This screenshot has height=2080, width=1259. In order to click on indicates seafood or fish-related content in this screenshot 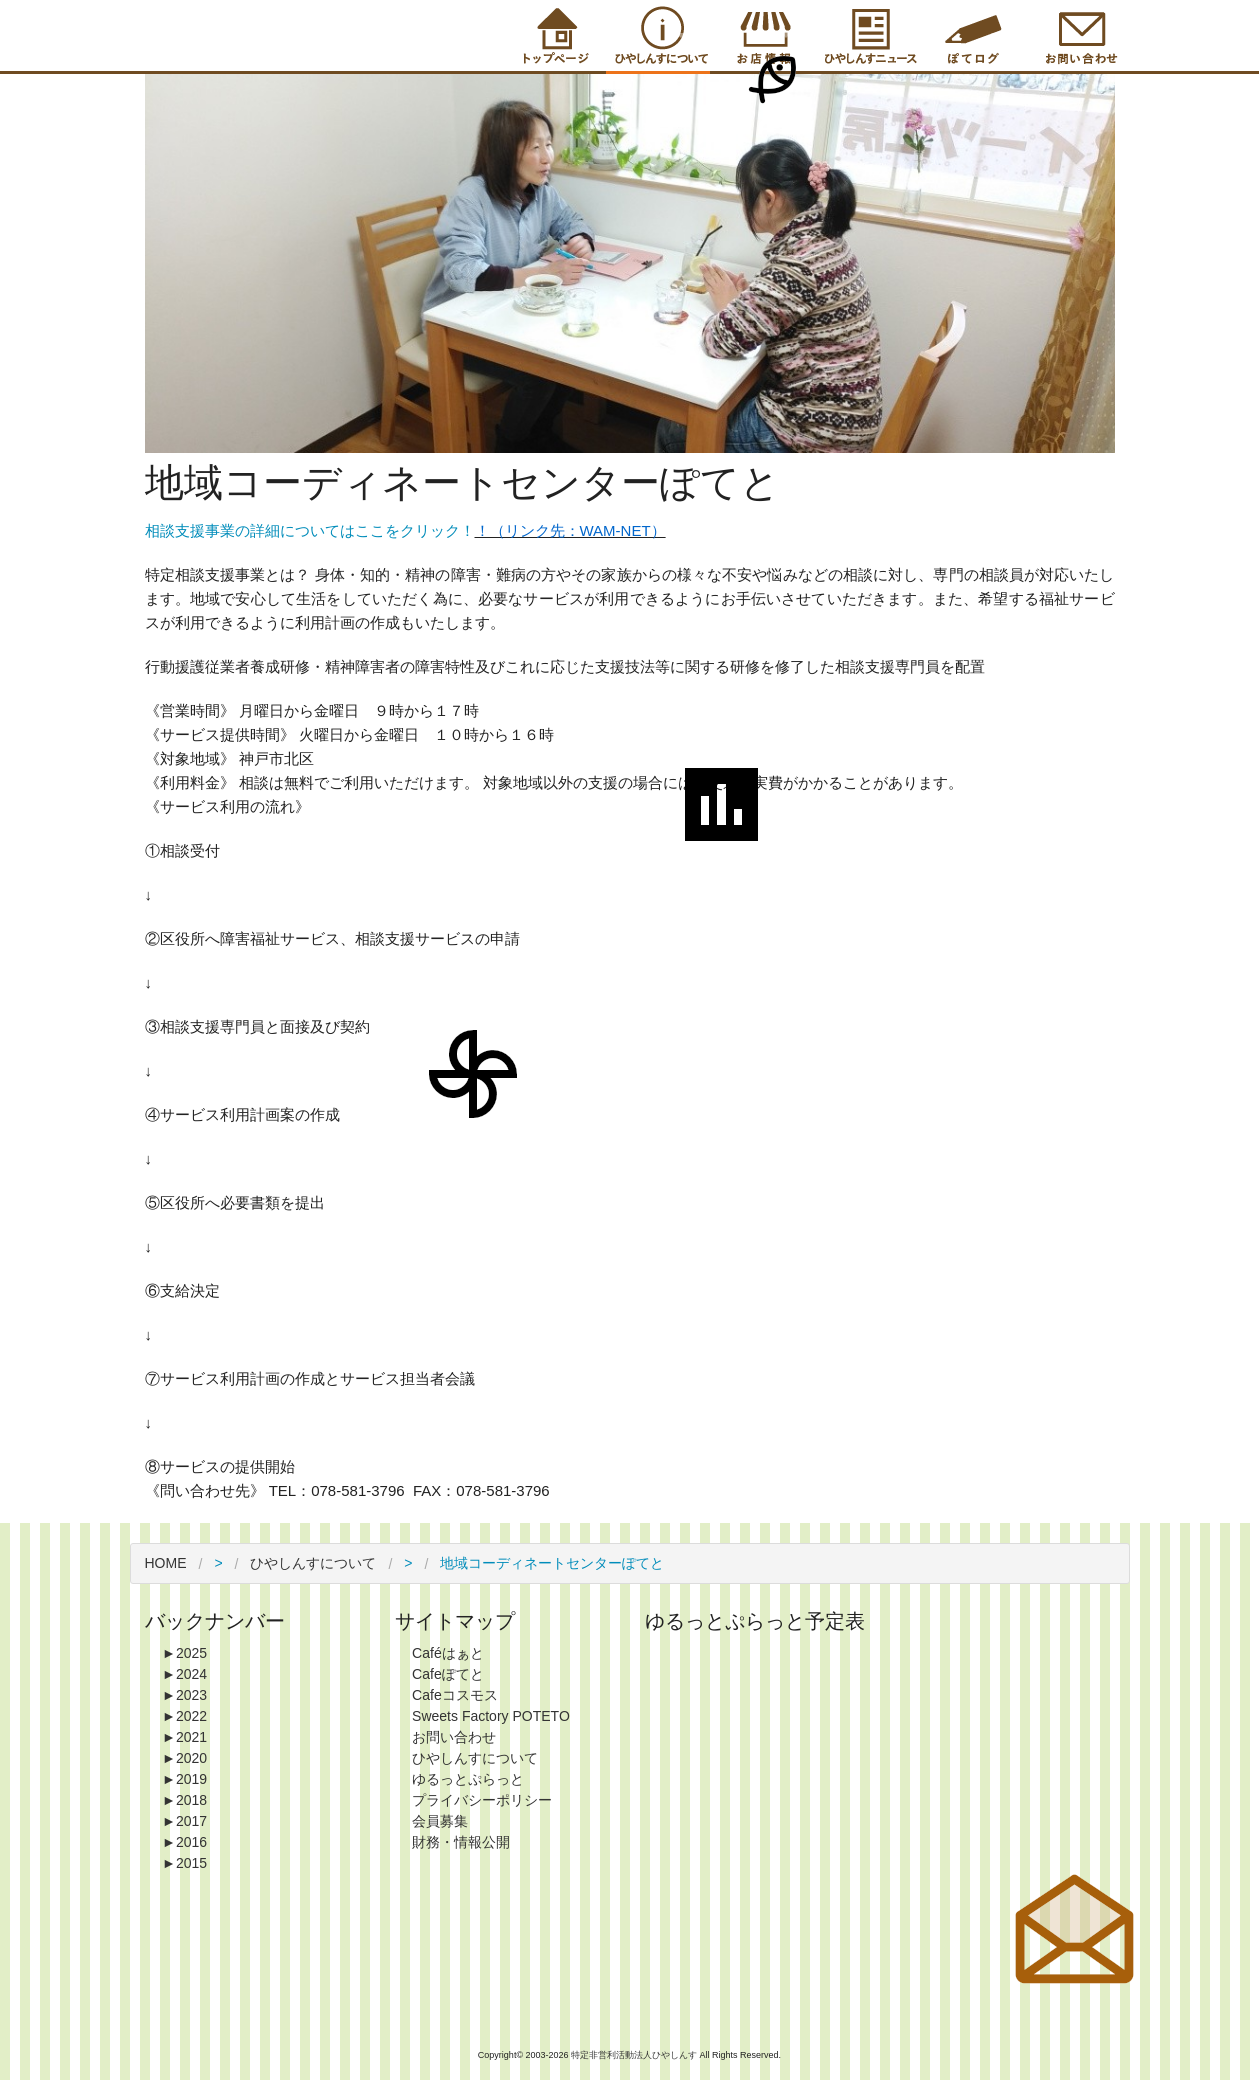, I will do `click(774, 78)`.